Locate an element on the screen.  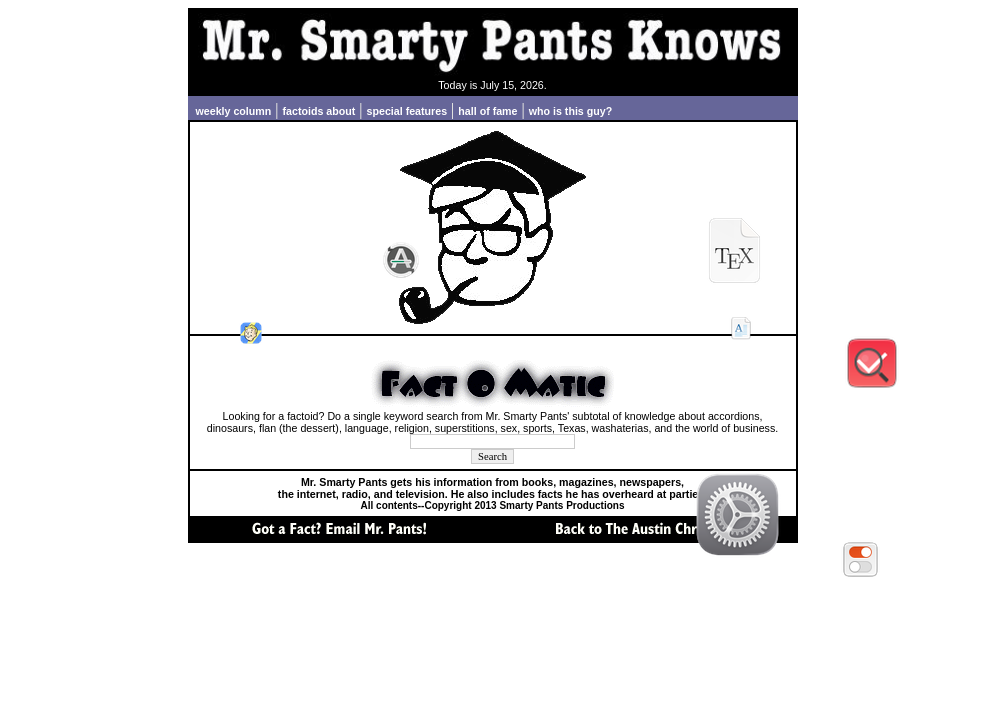
open system tweaks or settings customization is located at coordinates (860, 559).